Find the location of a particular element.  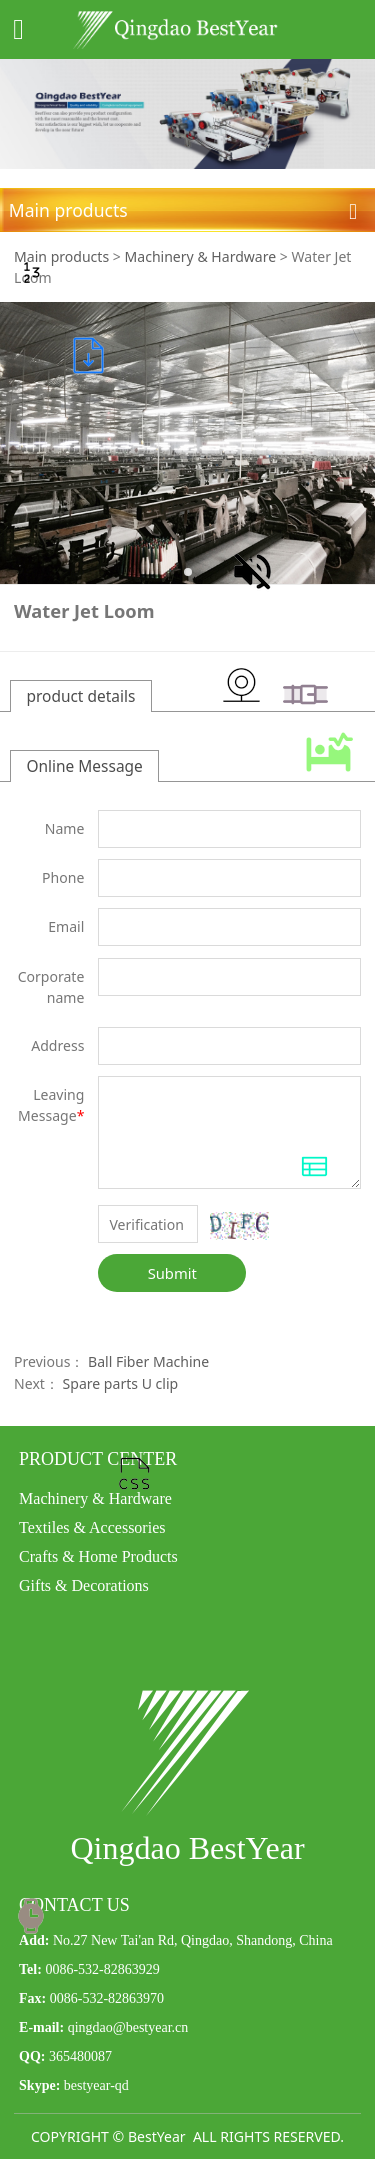

format text as numbered list is located at coordinates (31, 272).